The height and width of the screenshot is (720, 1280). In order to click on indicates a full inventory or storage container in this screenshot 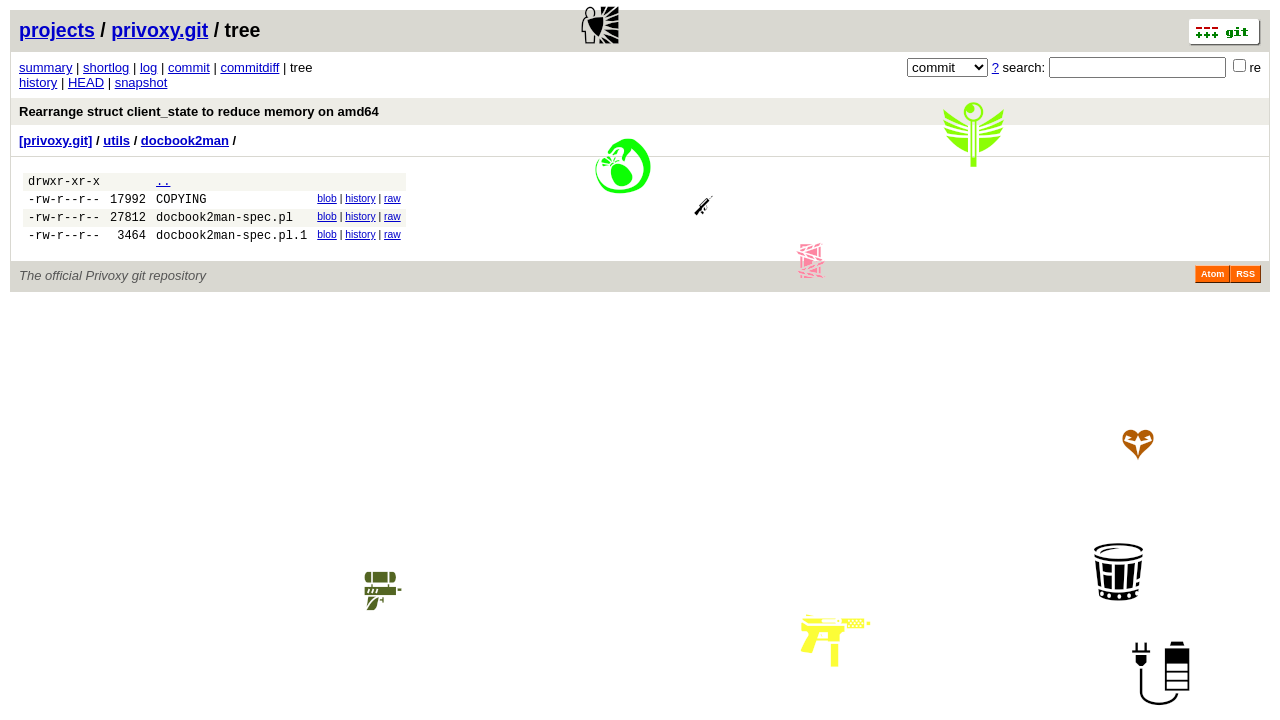, I will do `click(1118, 562)`.